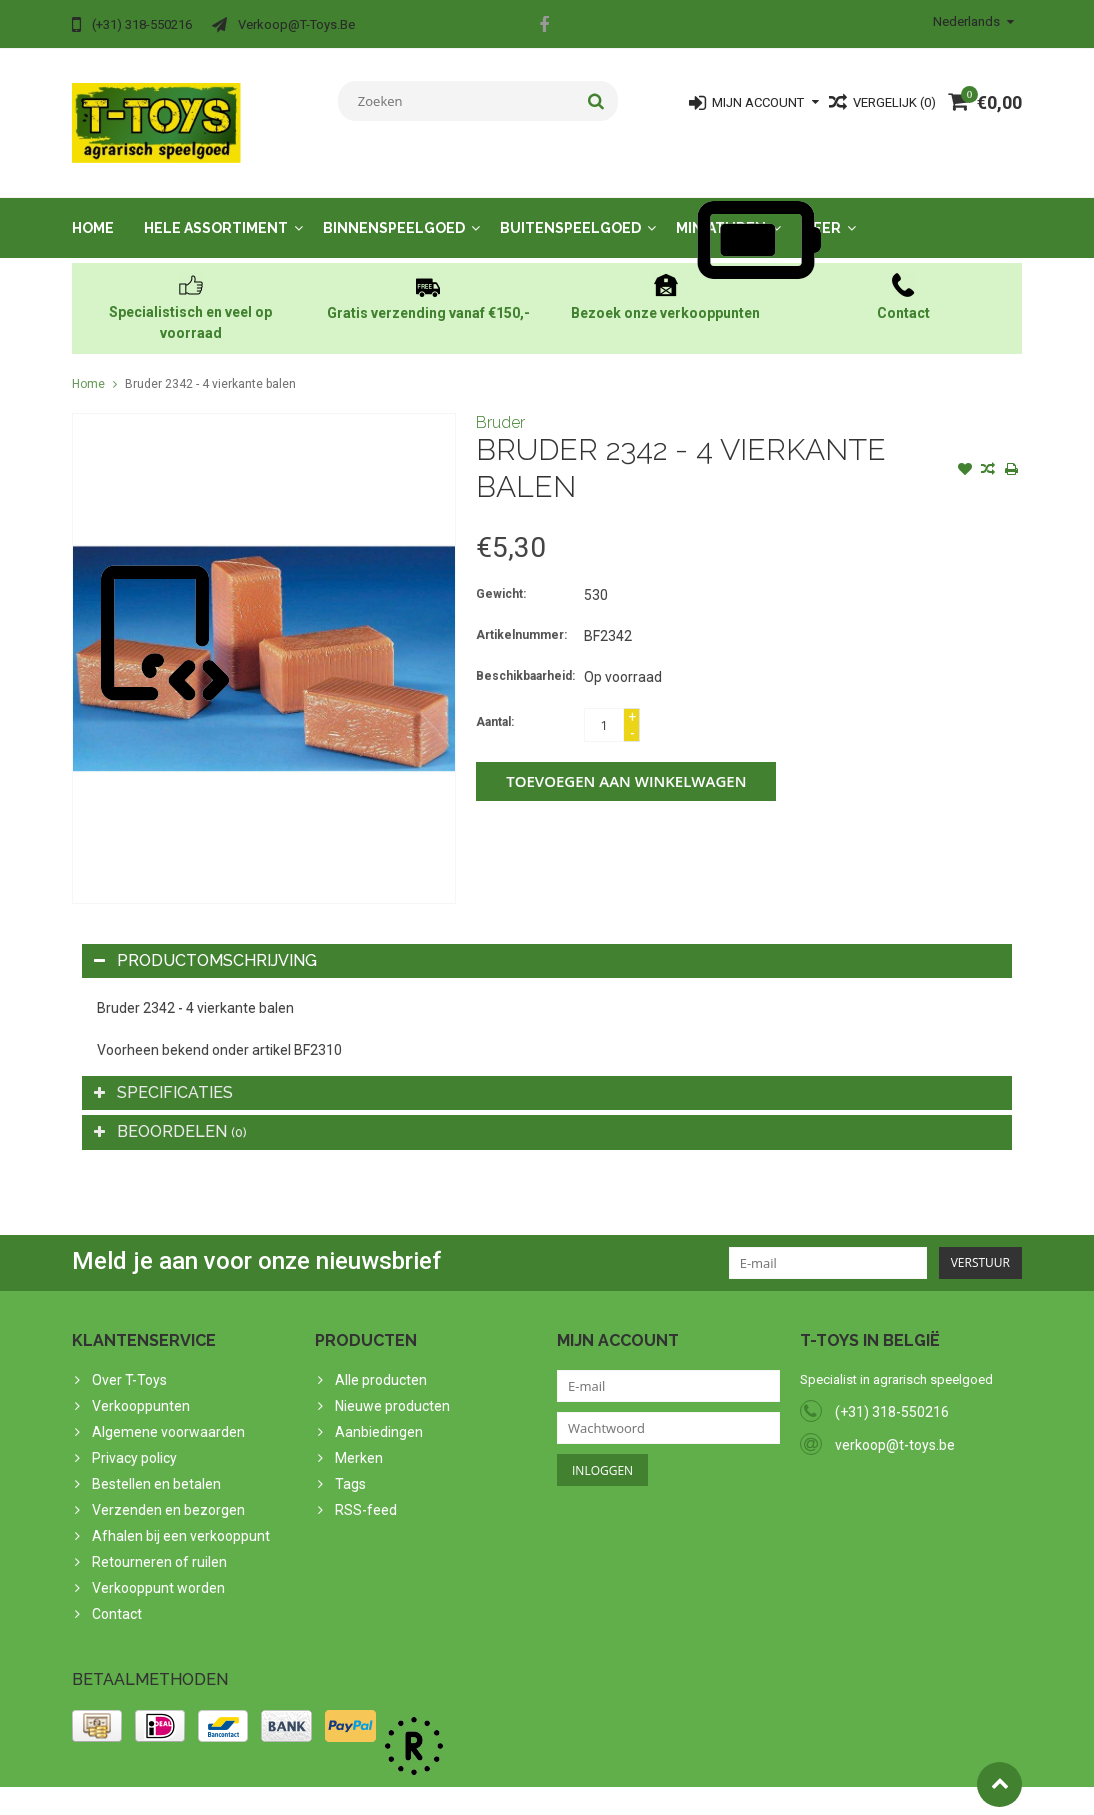 This screenshot has height=1815, width=1094. What do you see at coordinates (155, 633) in the screenshot?
I see `access tablet developer tools` at bounding box center [155, 633].